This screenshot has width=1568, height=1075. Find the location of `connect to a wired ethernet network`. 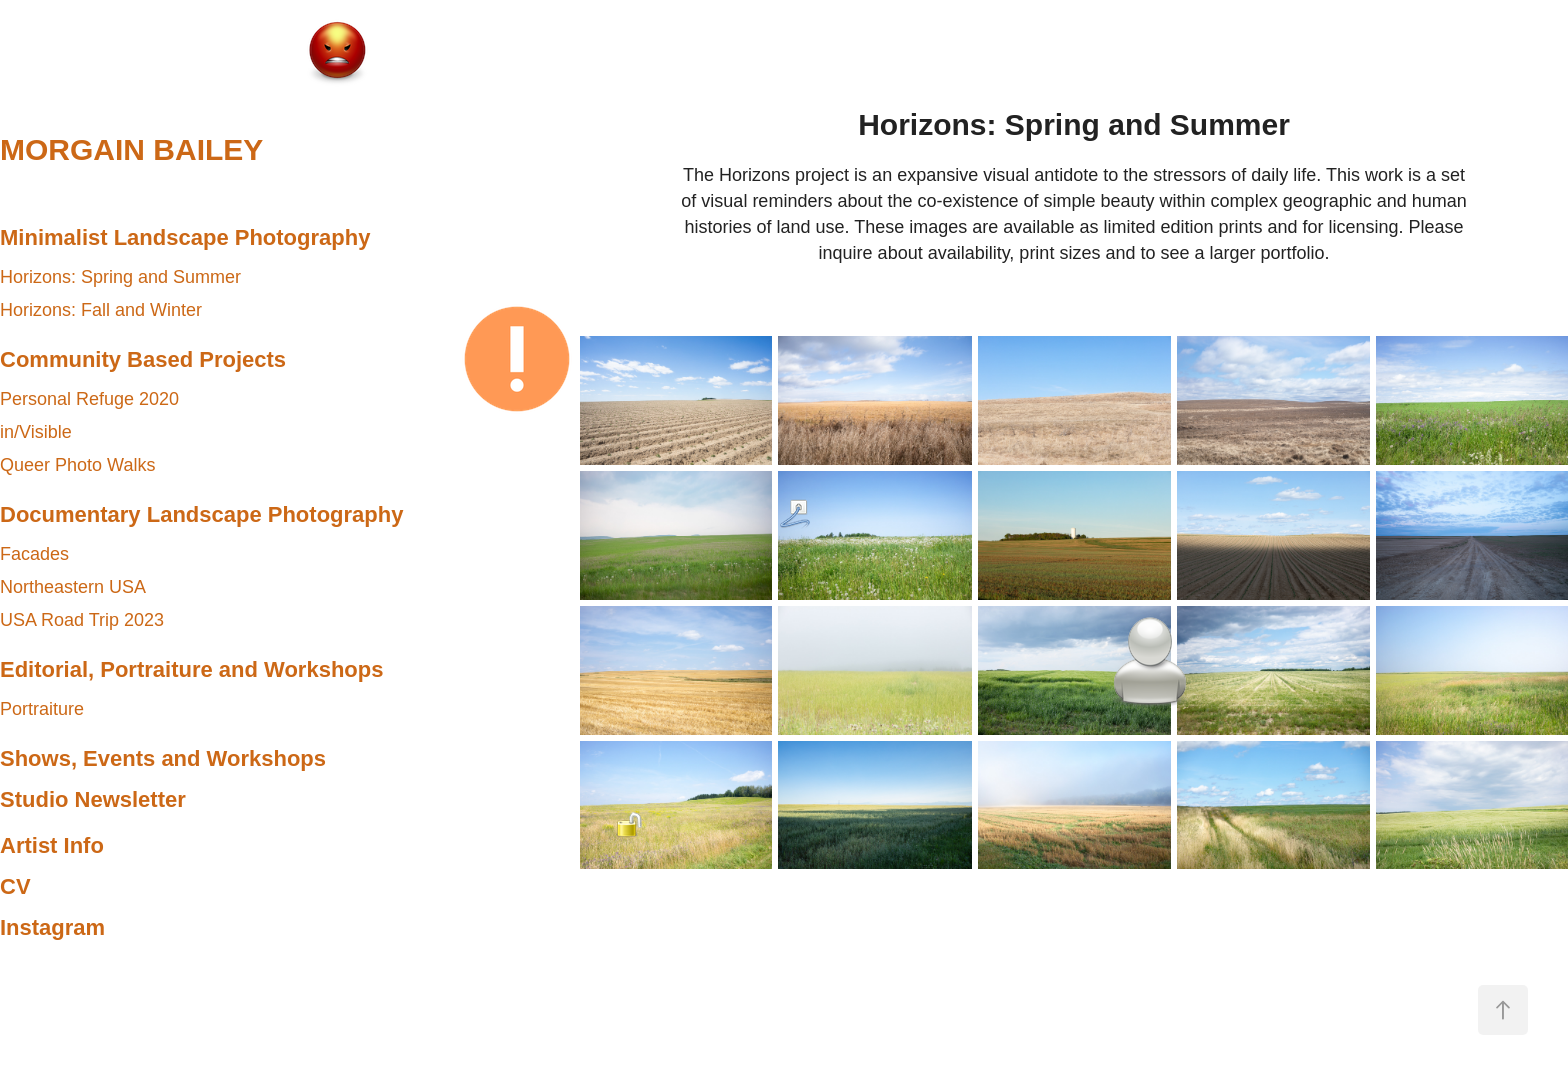

connect to a wired ethernet network is located at coordinates (794, 513).